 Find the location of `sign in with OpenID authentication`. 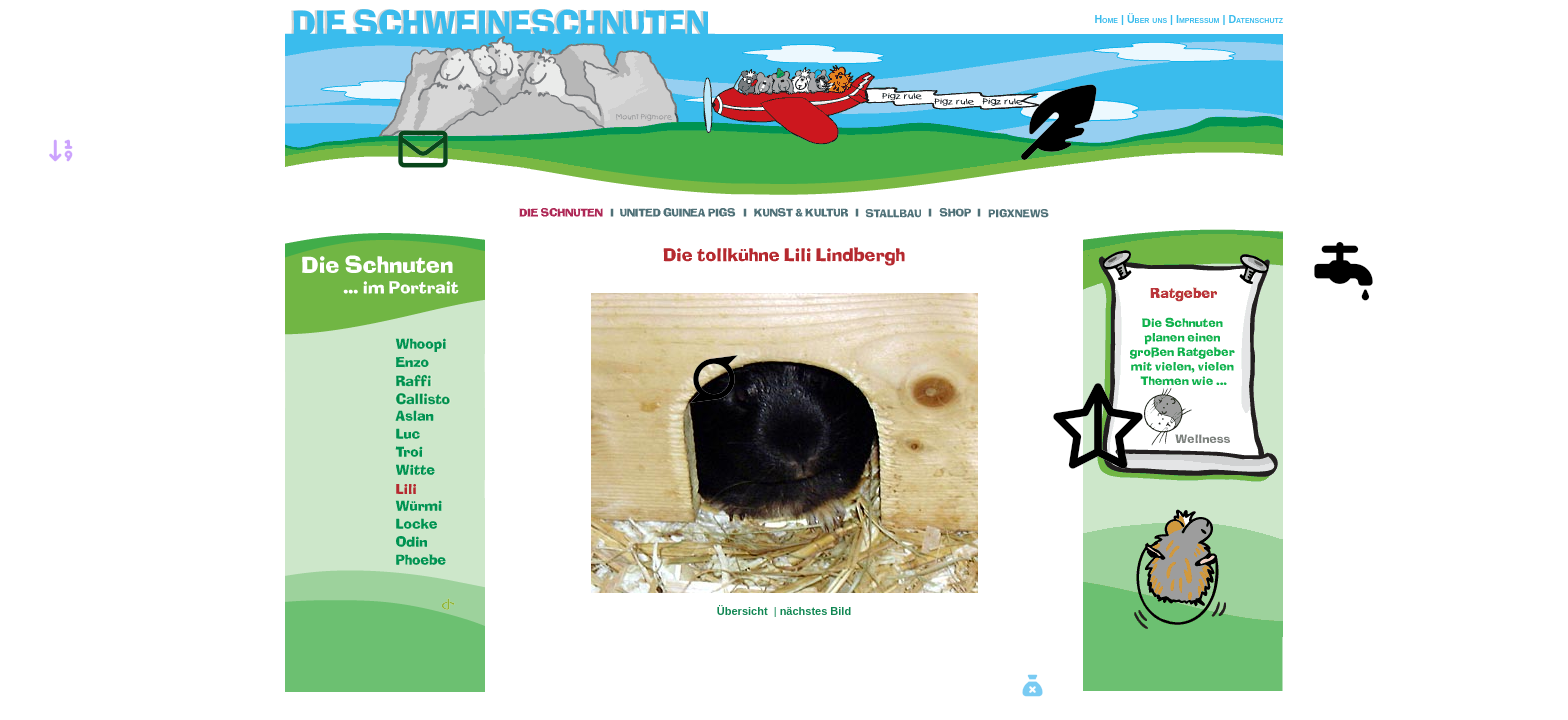

sign in with OpenID authentication is located at coordinates (448, 604).